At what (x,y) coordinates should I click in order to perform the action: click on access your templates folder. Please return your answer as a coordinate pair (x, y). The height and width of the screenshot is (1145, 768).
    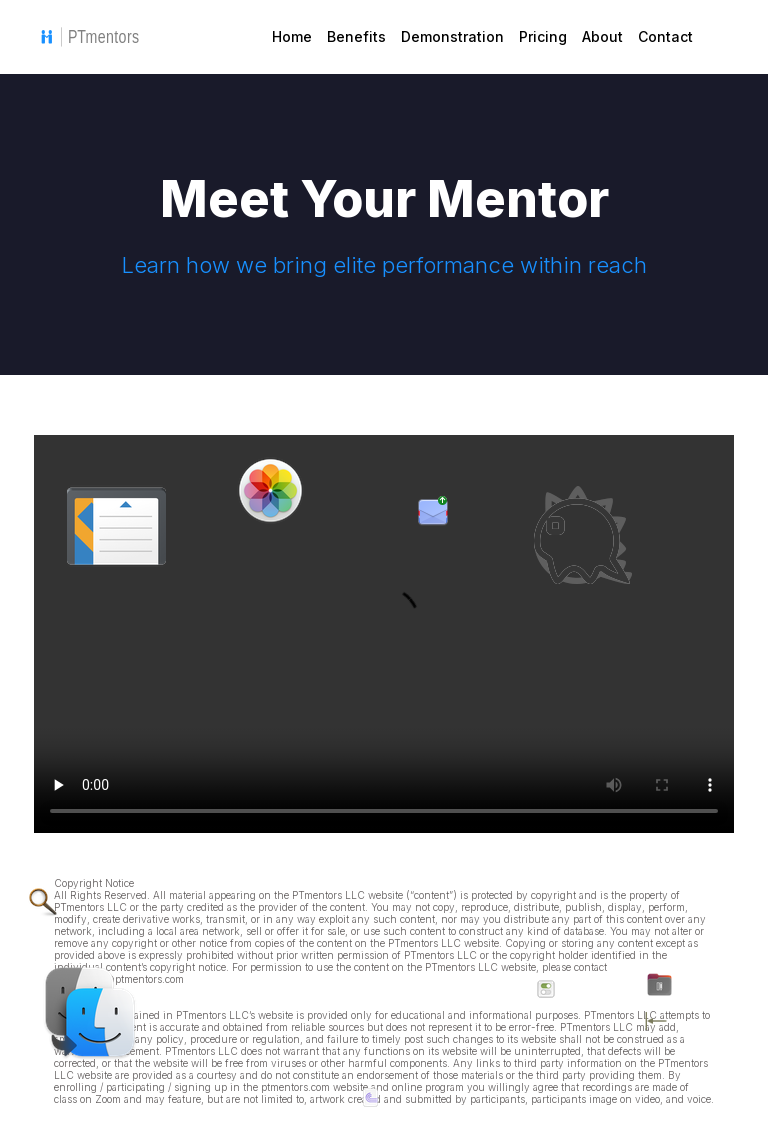
    Looking at the image, I should click on (659, 984).